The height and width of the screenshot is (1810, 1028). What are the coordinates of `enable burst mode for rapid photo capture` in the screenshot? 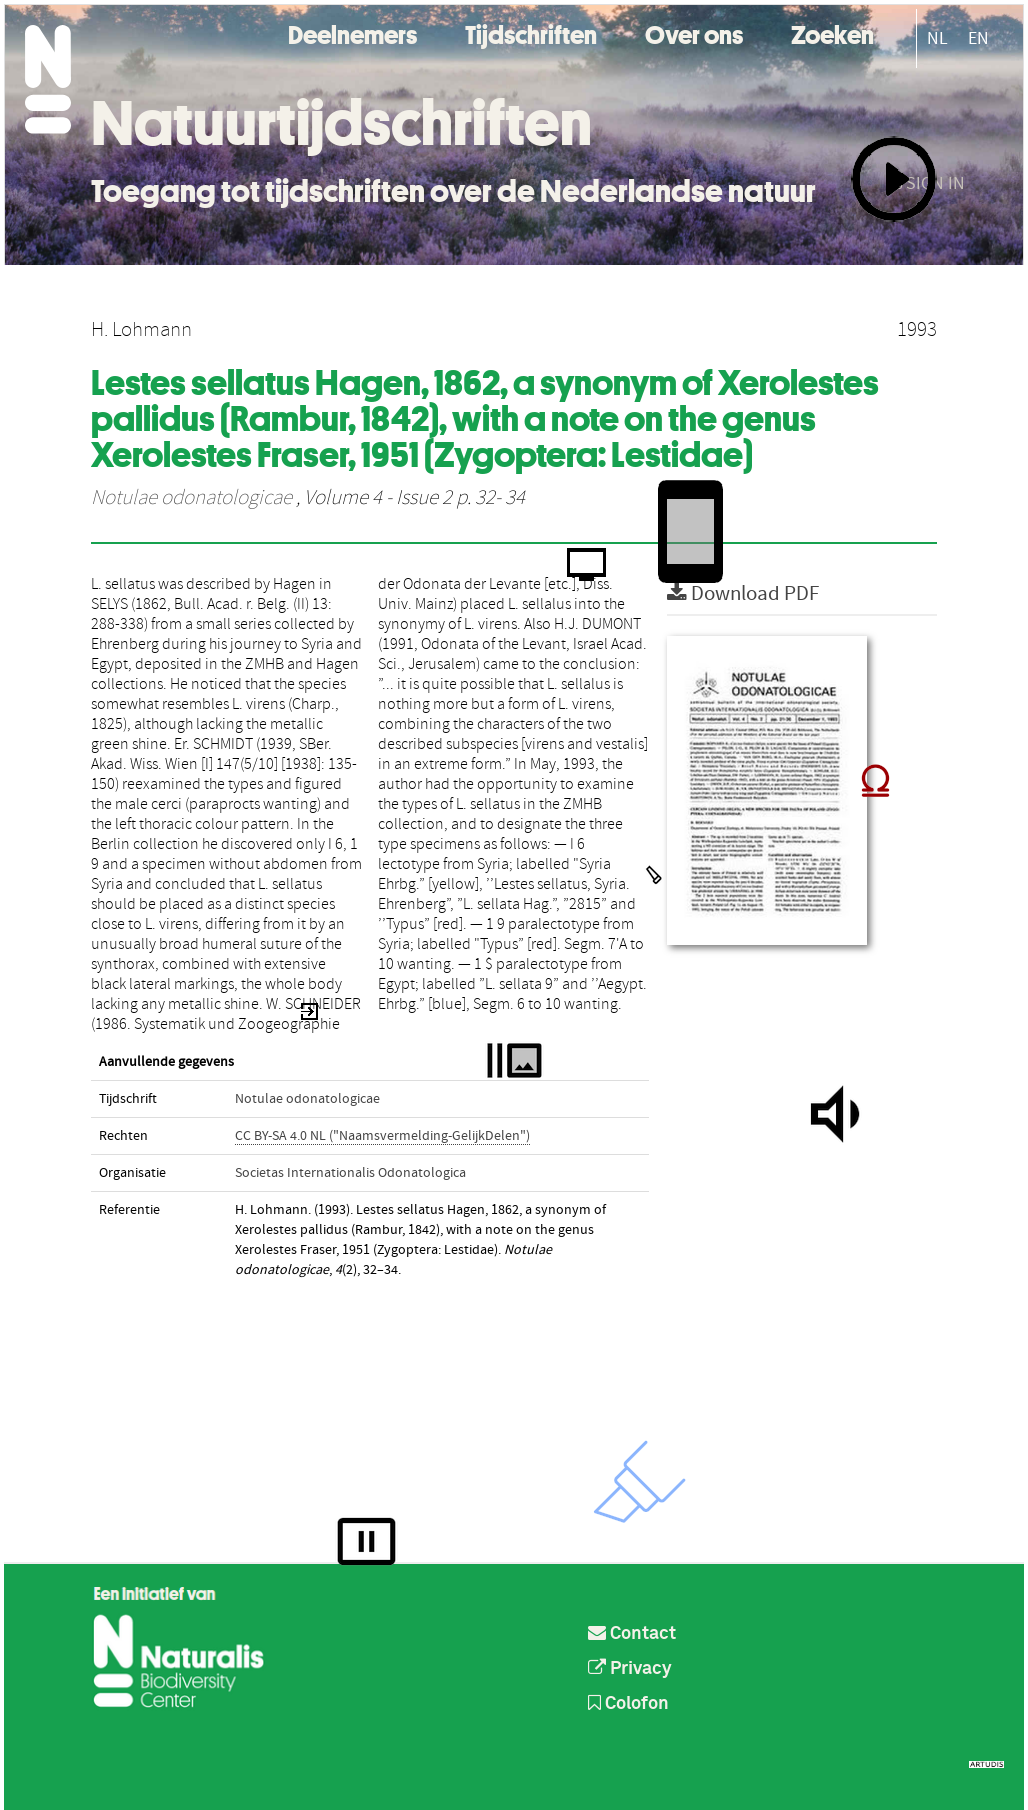 It's located at (514, 1060).